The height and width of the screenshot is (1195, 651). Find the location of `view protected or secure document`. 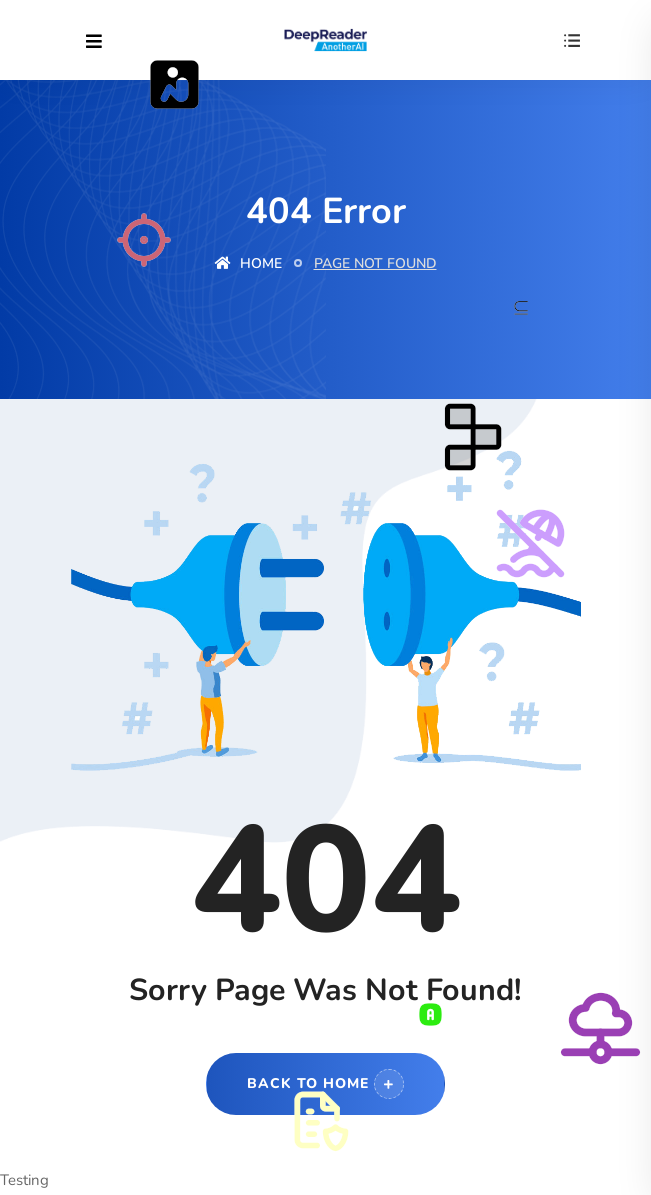

view protected or secure document is located at coordinates (320, 1120).